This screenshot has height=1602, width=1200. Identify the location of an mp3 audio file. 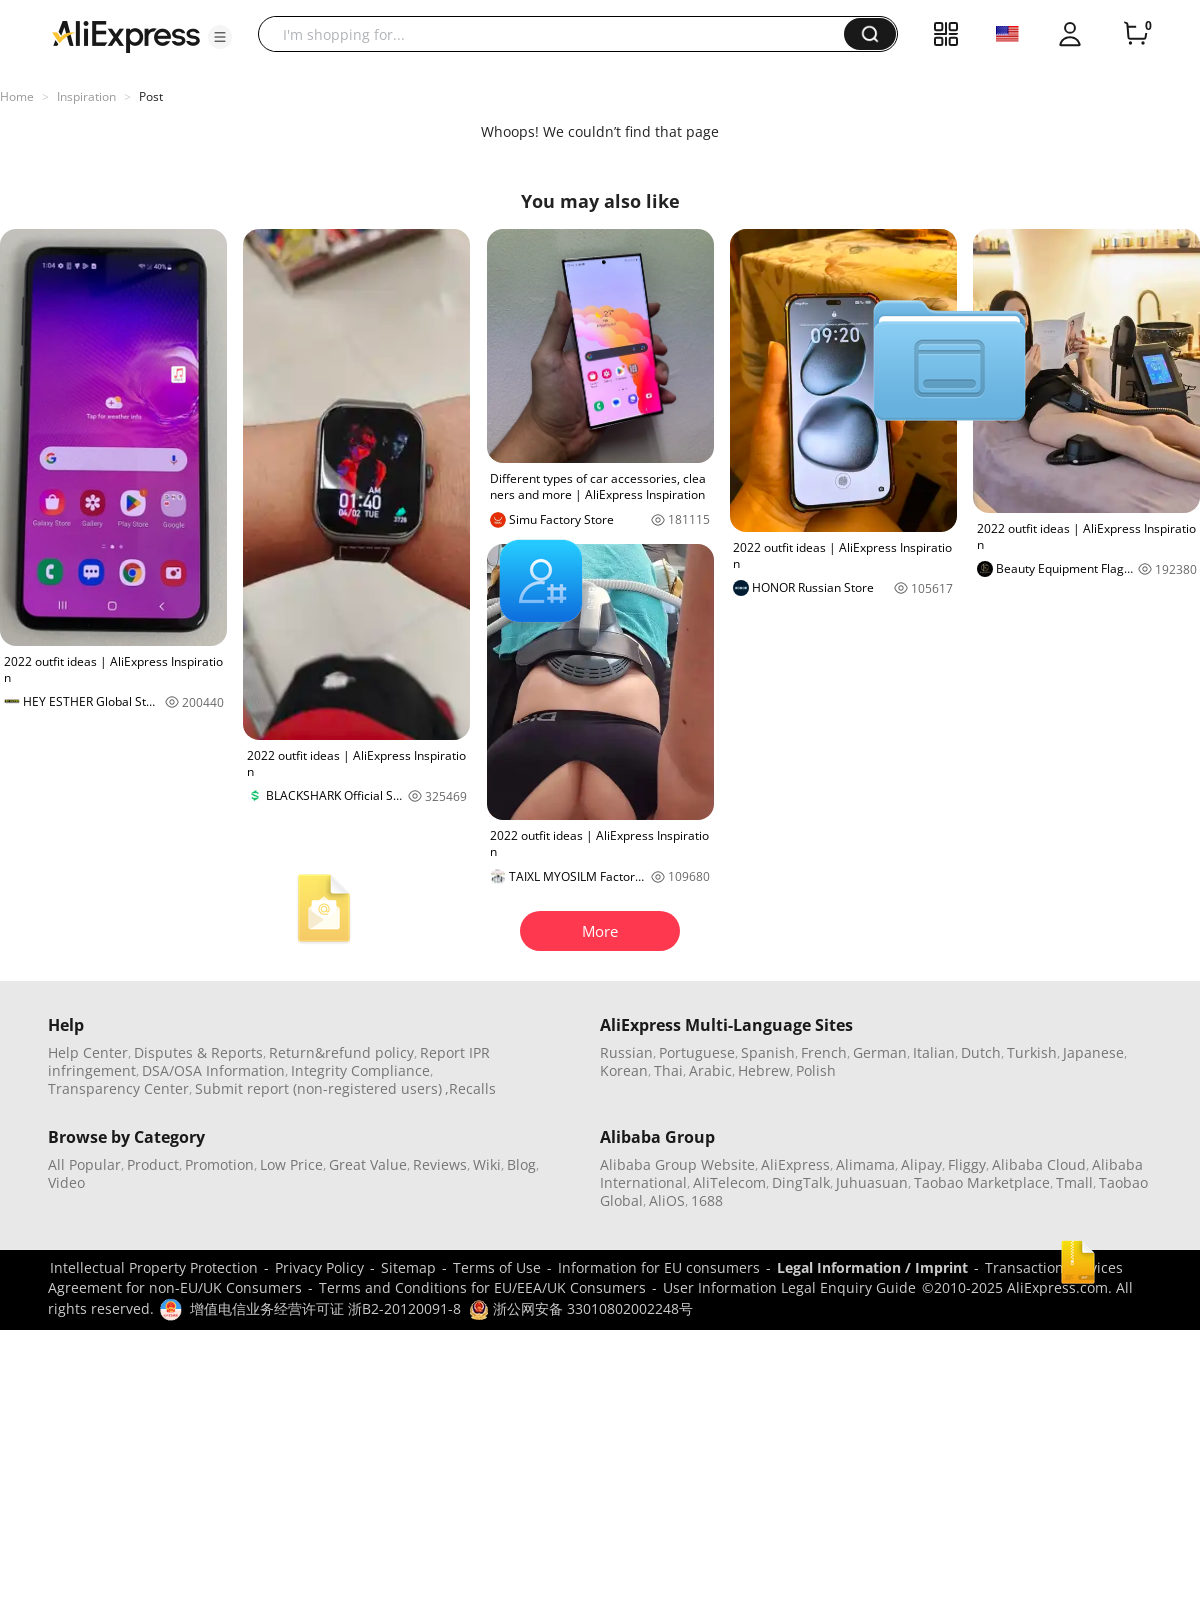
(178, 374).